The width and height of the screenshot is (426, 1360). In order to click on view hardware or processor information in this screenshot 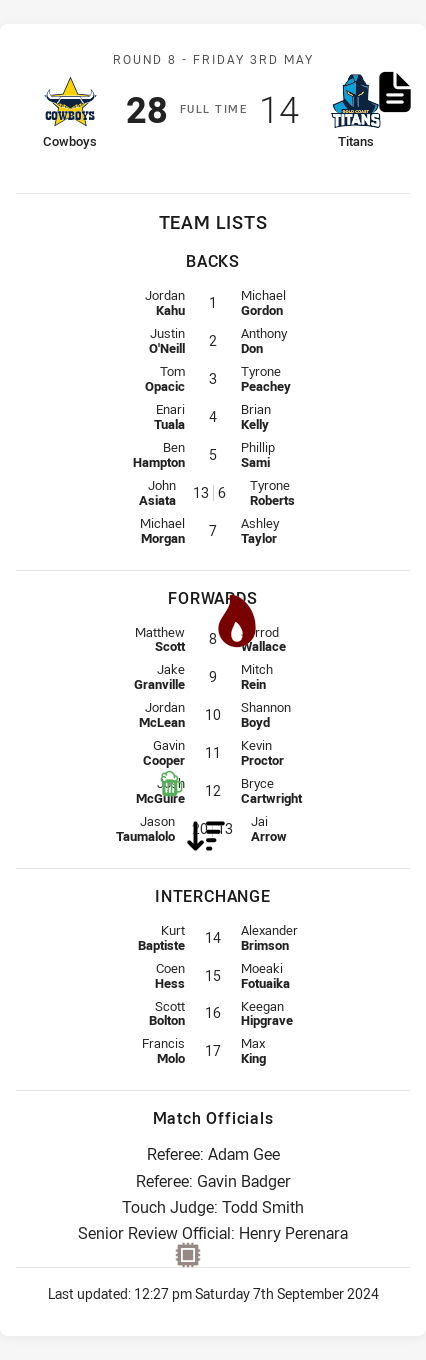, I will do `click(188, 1255)`.